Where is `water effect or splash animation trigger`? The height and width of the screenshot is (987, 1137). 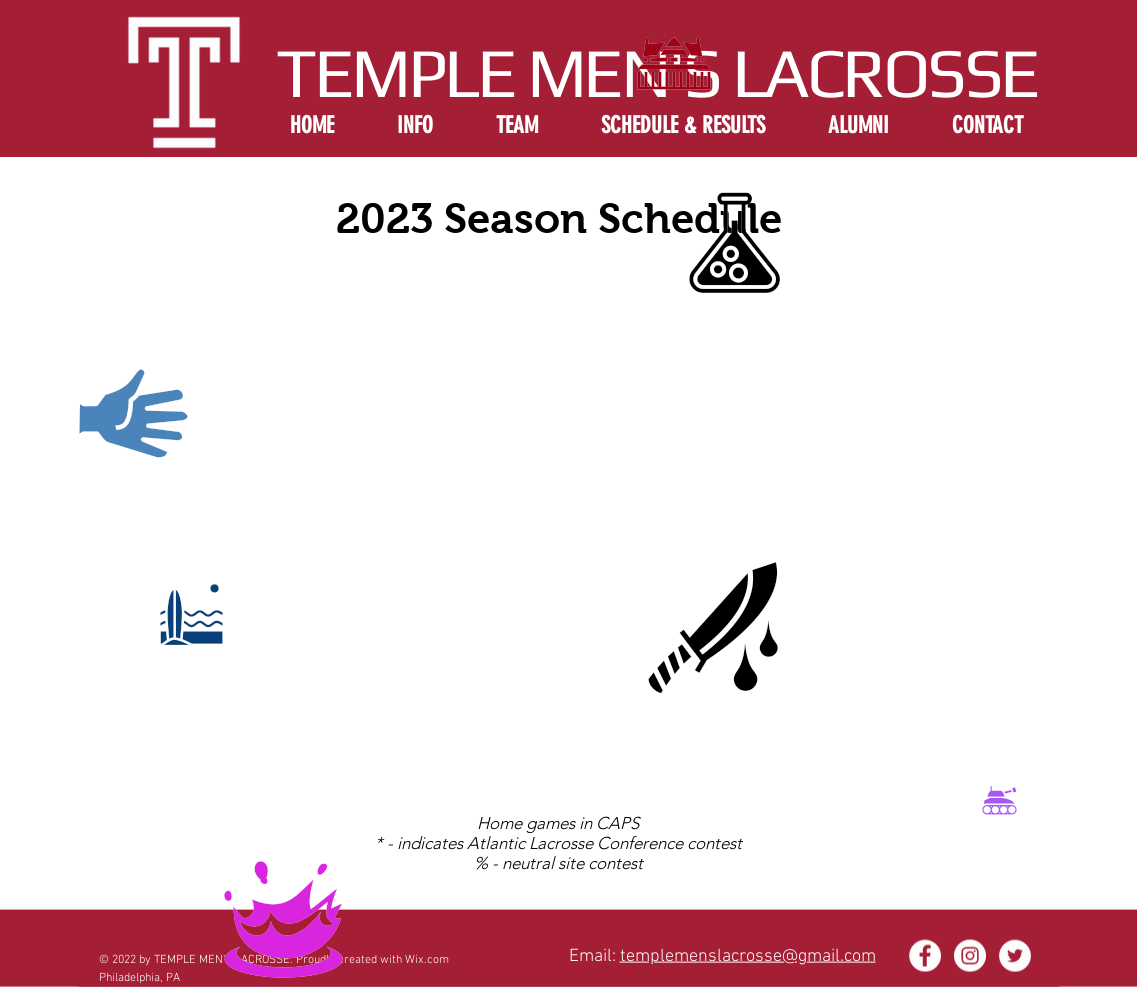 water effect or splash animation trigger is located at coordinates (283, 919).